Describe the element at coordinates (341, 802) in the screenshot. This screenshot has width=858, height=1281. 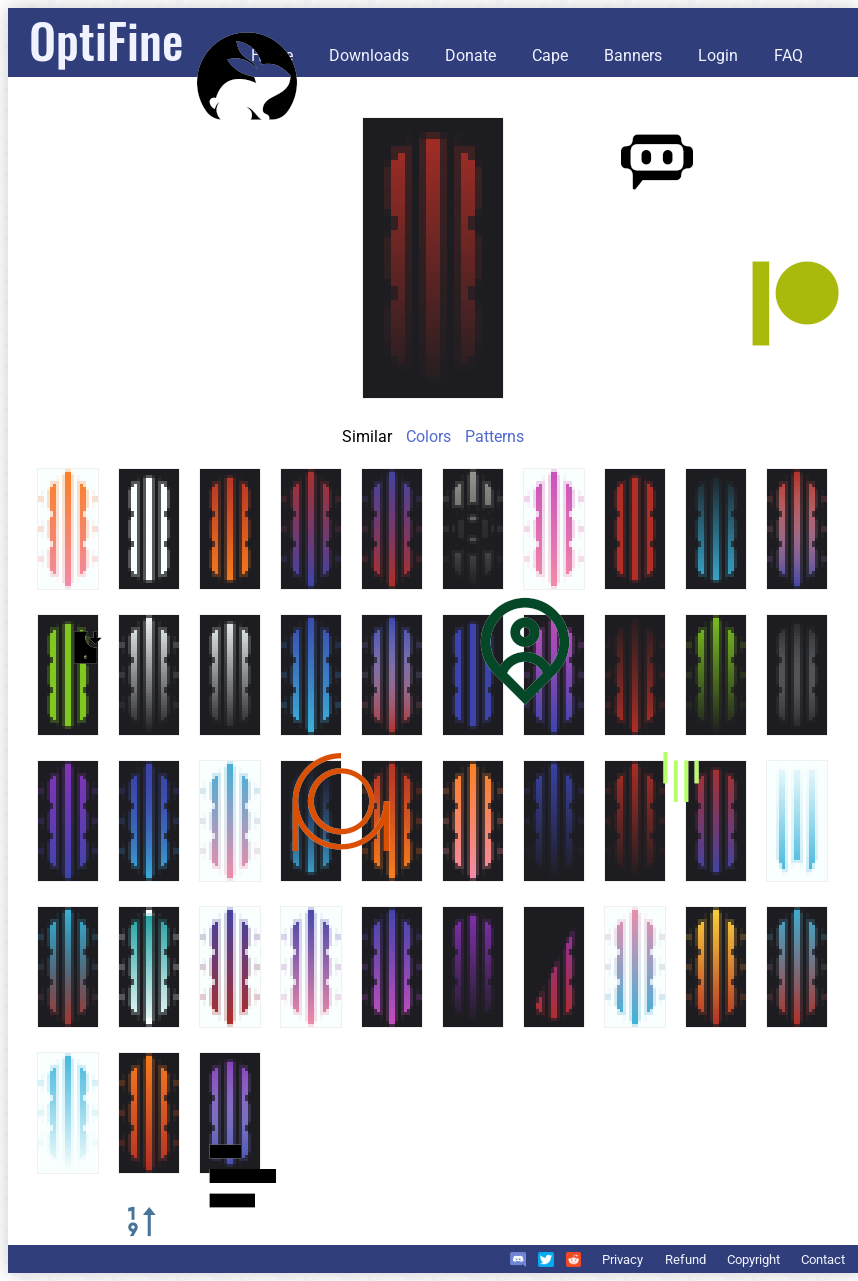
I see `mastercomfig logo - a Team Fortress 2 performance optimization tool` at that location.